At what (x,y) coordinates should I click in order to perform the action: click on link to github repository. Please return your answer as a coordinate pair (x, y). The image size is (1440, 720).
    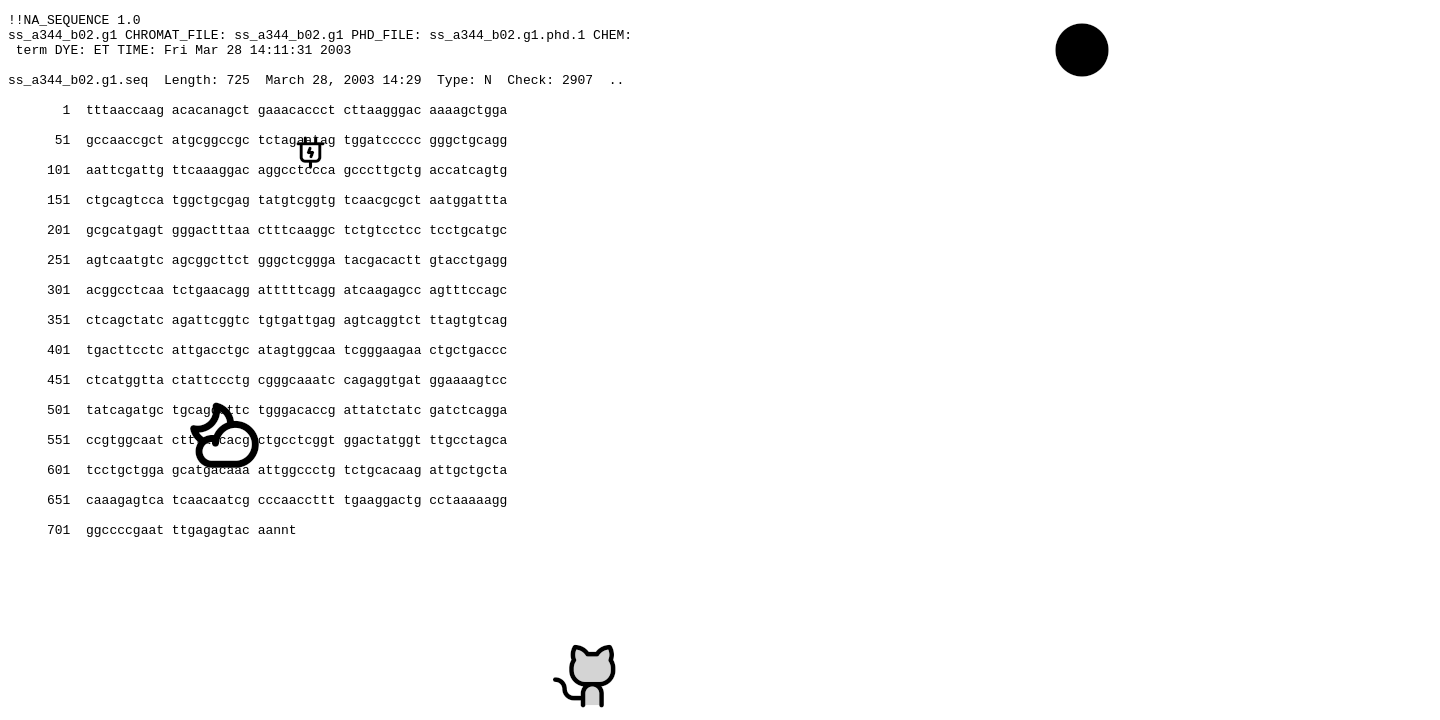
    Looking at the image, I should click on (590, 675).